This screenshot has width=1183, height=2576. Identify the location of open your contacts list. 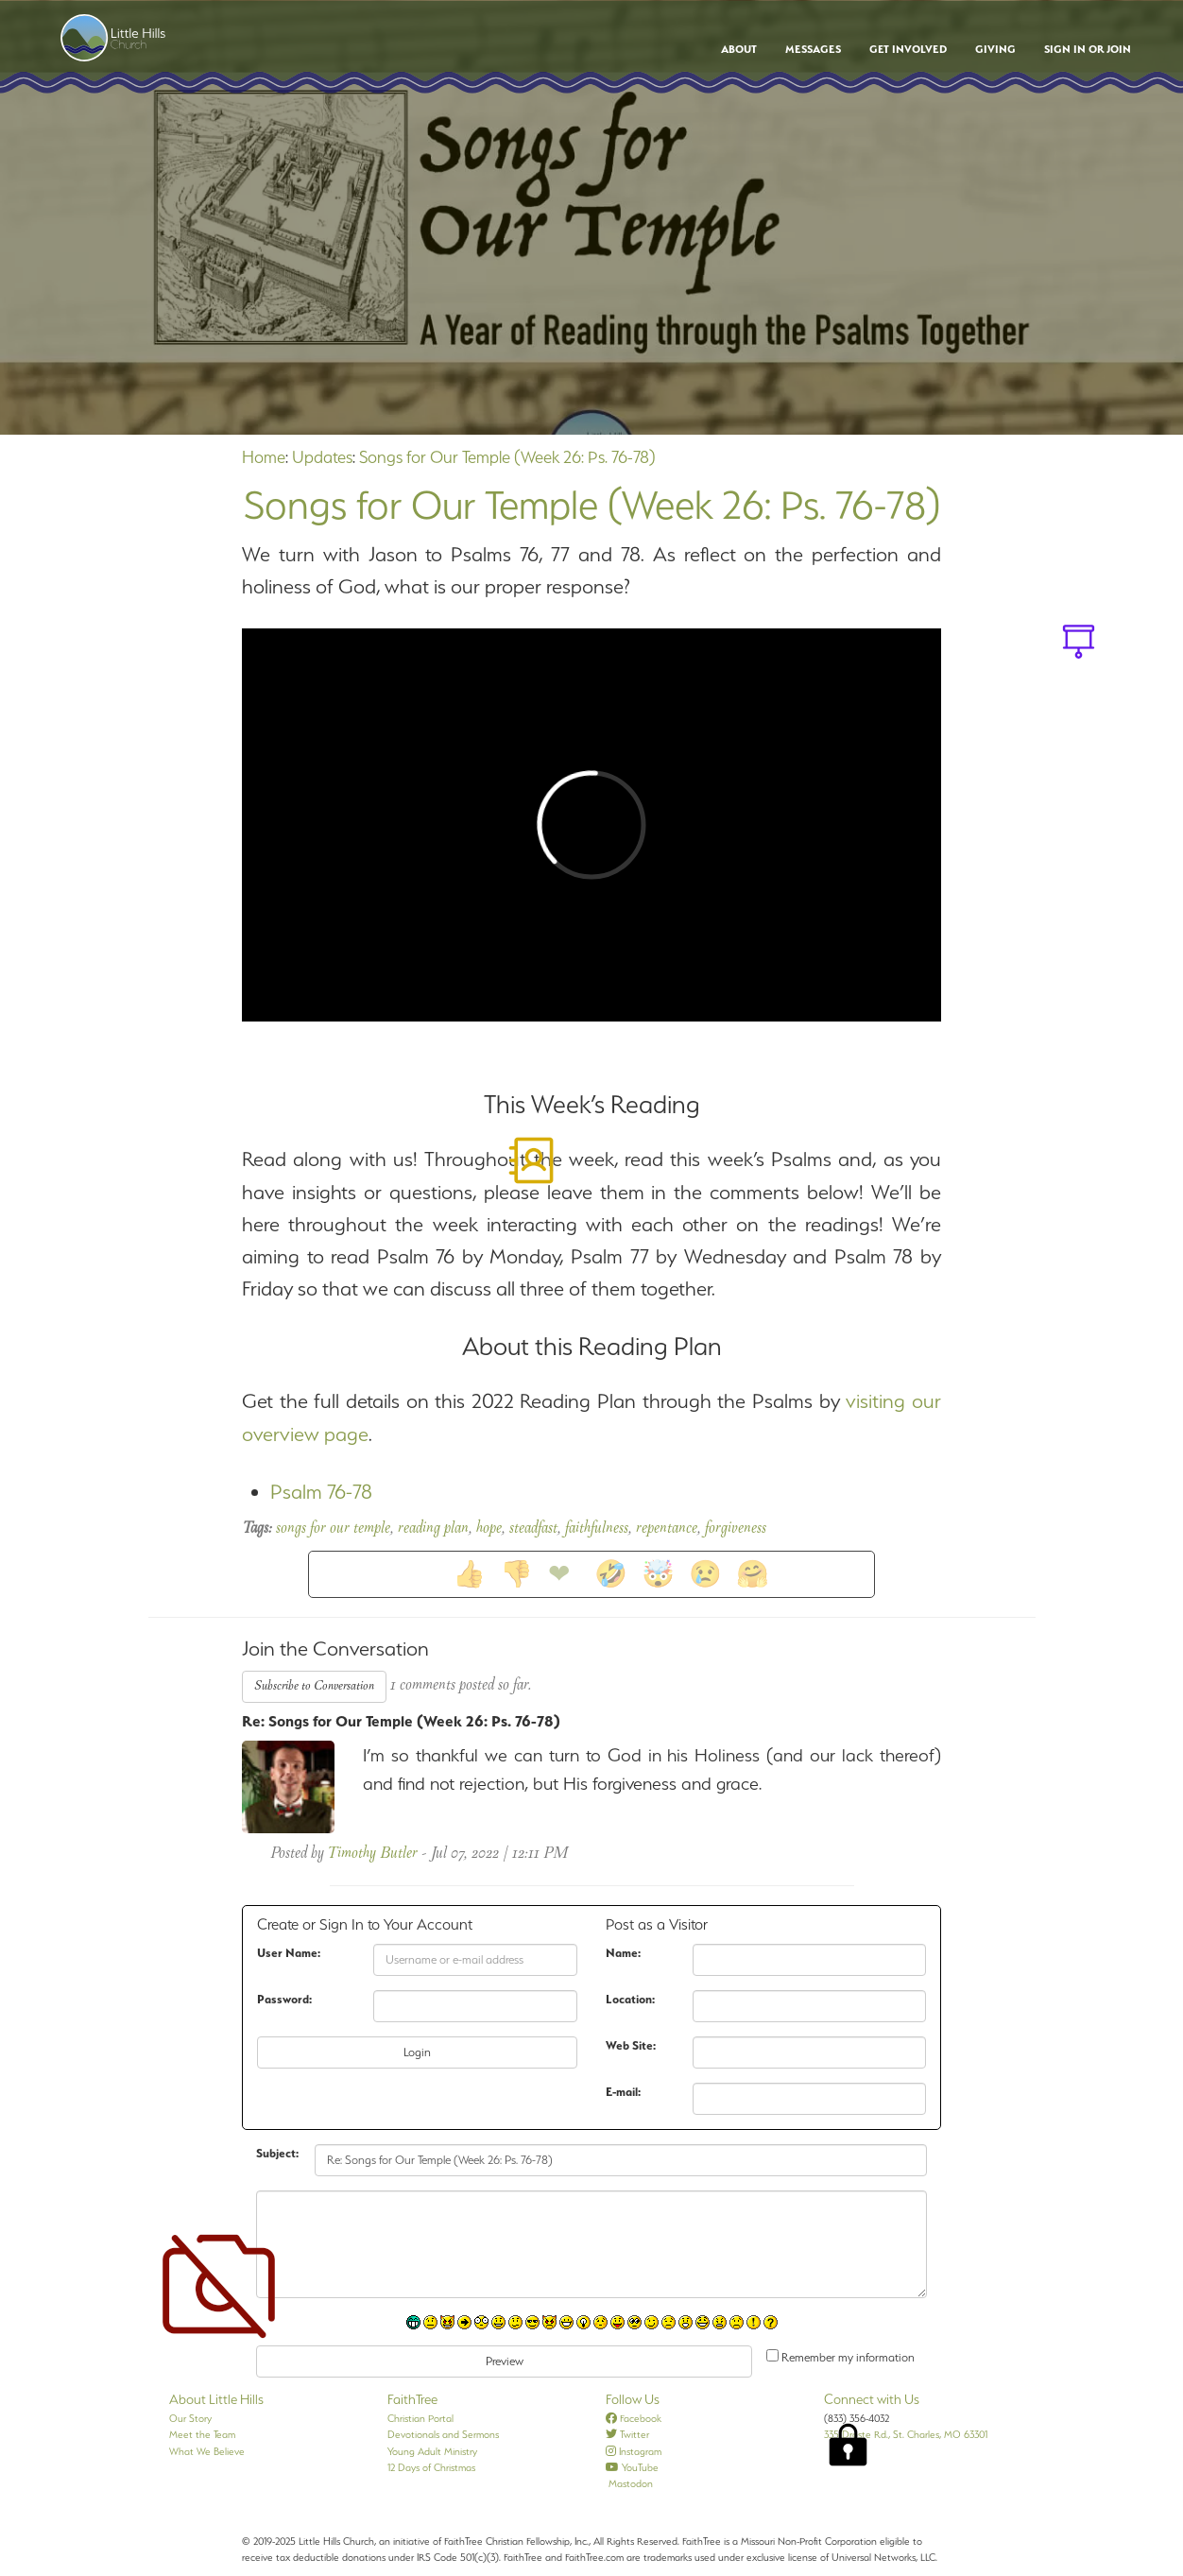
(532, 1160).